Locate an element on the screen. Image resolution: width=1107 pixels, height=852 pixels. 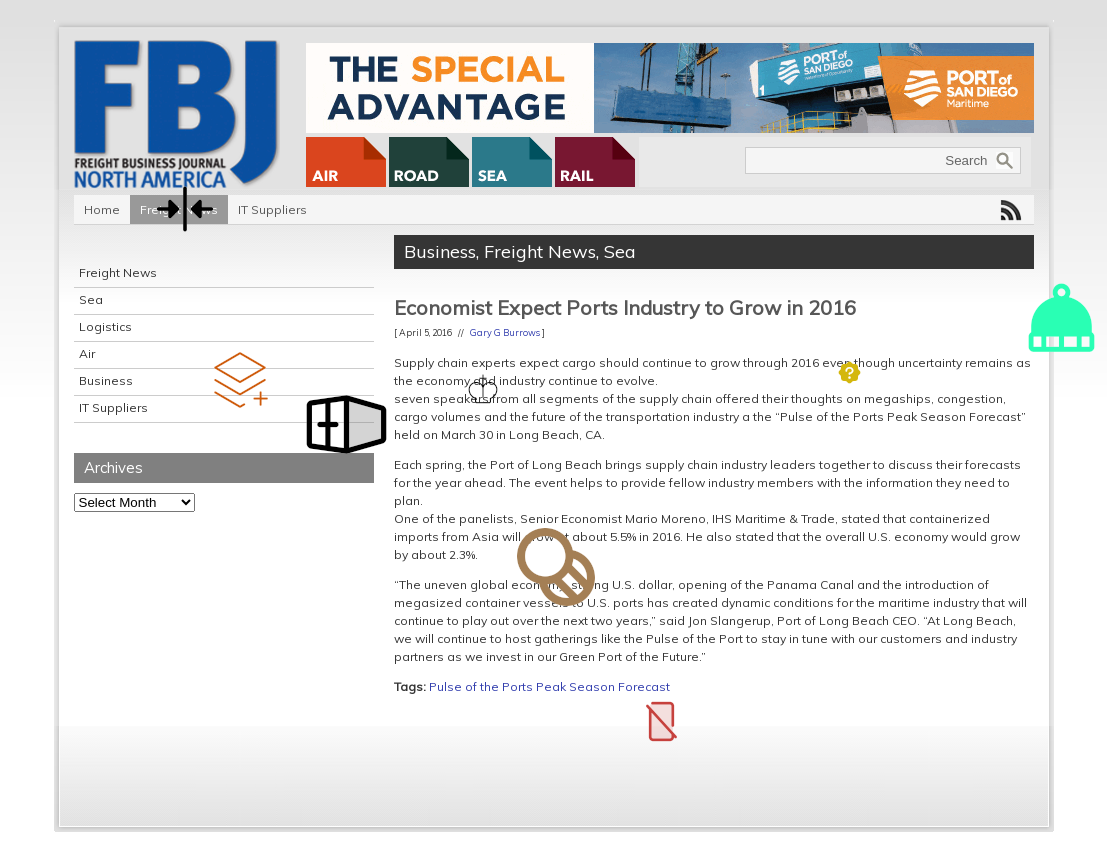
add a new layer to the stack is located at coordinates (240, 380).